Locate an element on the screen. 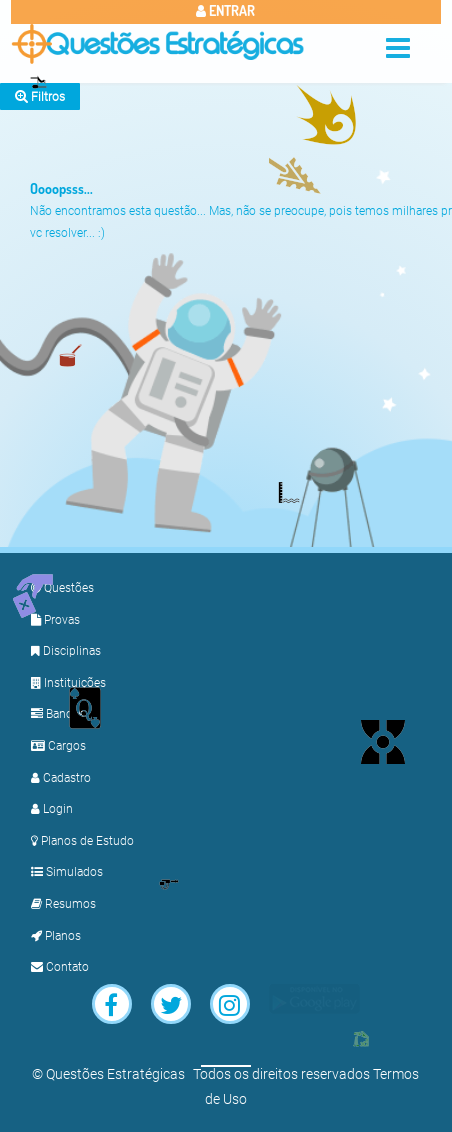 The width and height of the screenshot is (452, 1132). discard a card from your hand is located at coordinates (31, 596).